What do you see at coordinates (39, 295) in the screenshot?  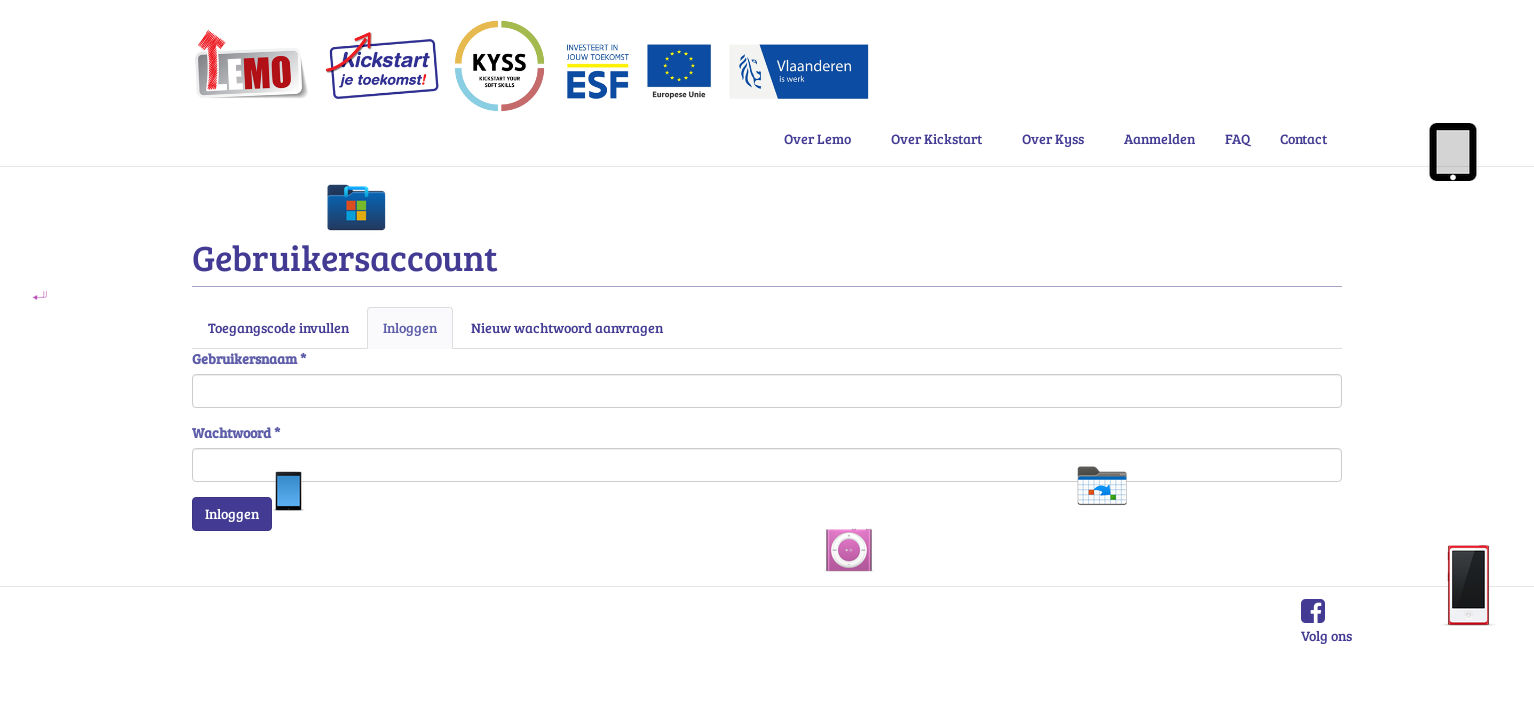 I see `reply to all recipients of an email` at bounding box center [39, 295].